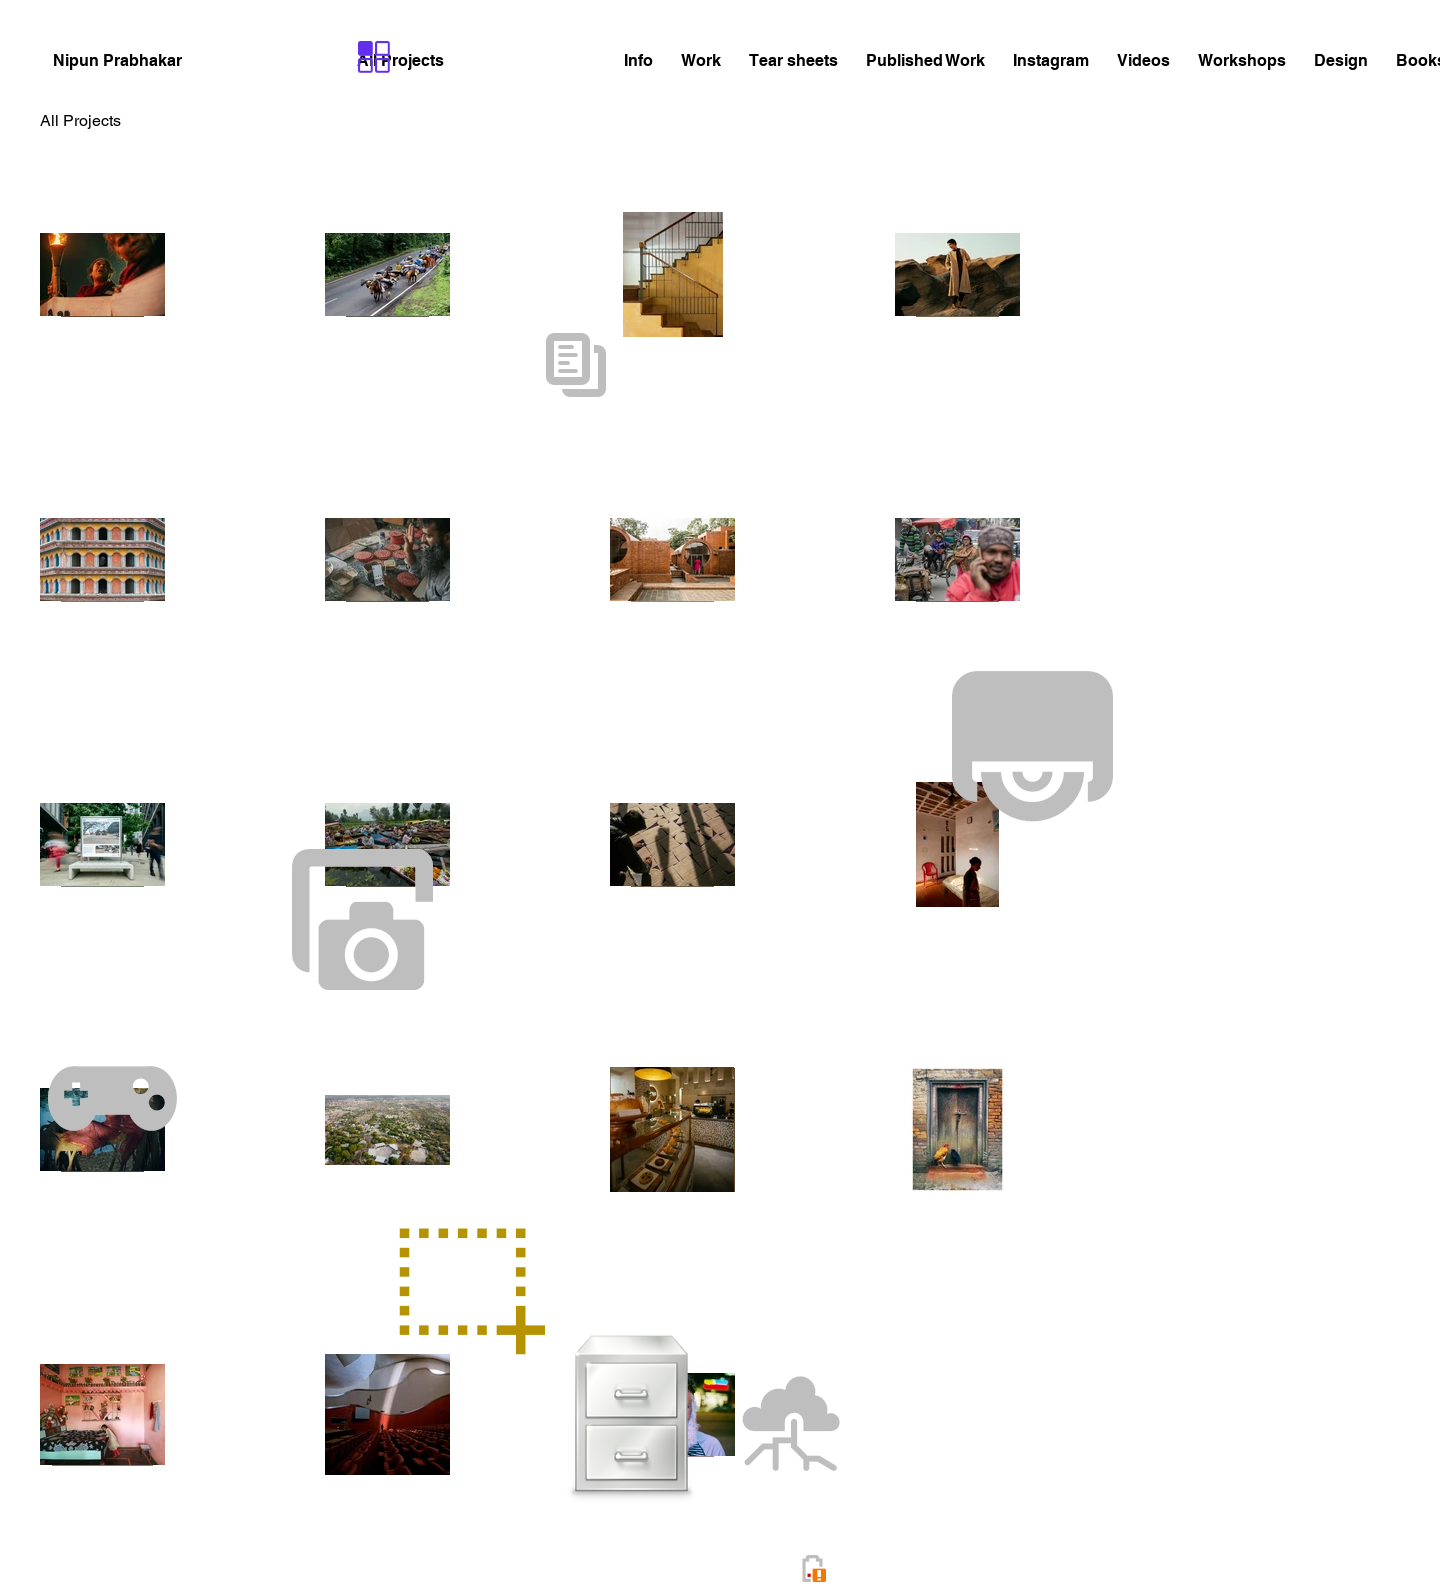  Describe the element at coordinates (375, 58) in the screenshot. I see `access application preferences or settings` at that location.